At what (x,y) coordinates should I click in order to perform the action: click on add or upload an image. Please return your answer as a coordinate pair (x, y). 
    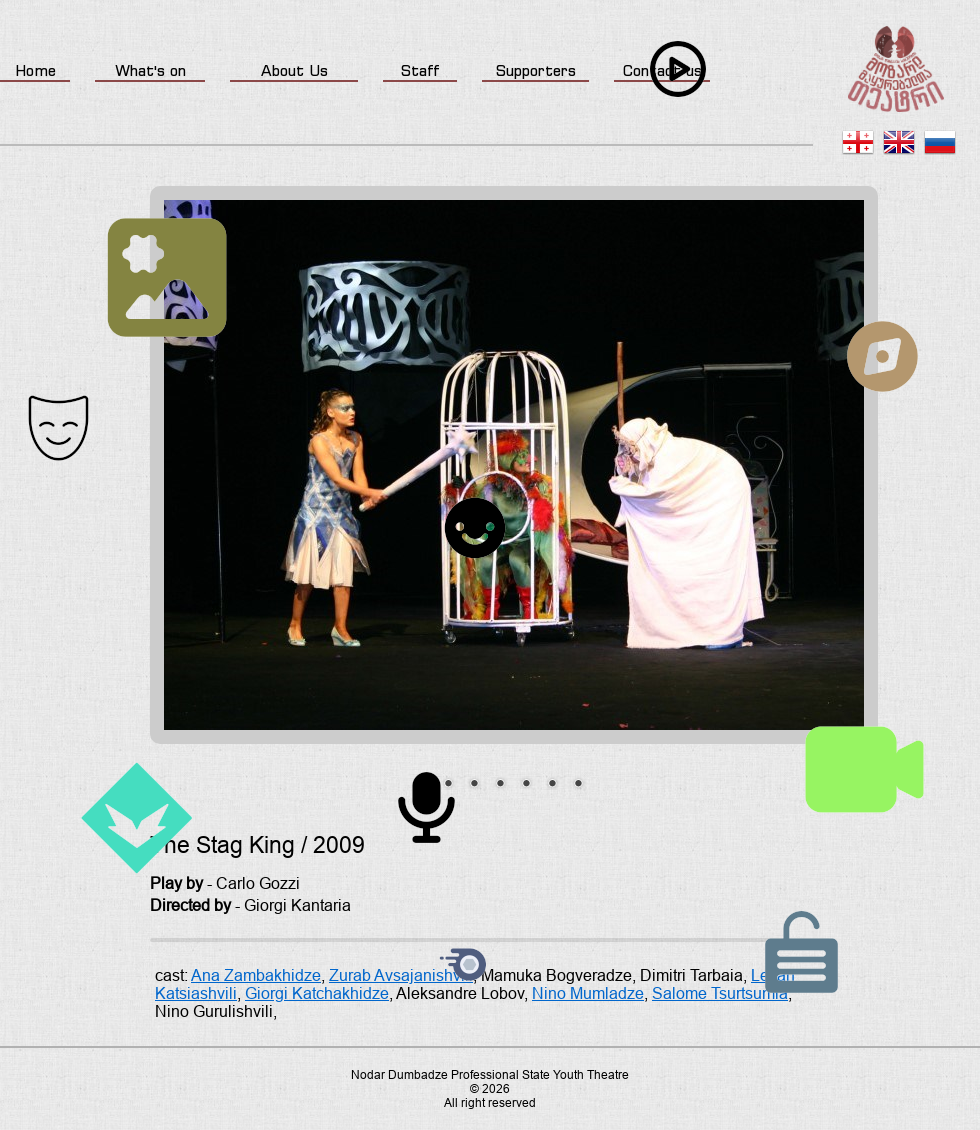
    Looking at the image, I should click on (167, 277).